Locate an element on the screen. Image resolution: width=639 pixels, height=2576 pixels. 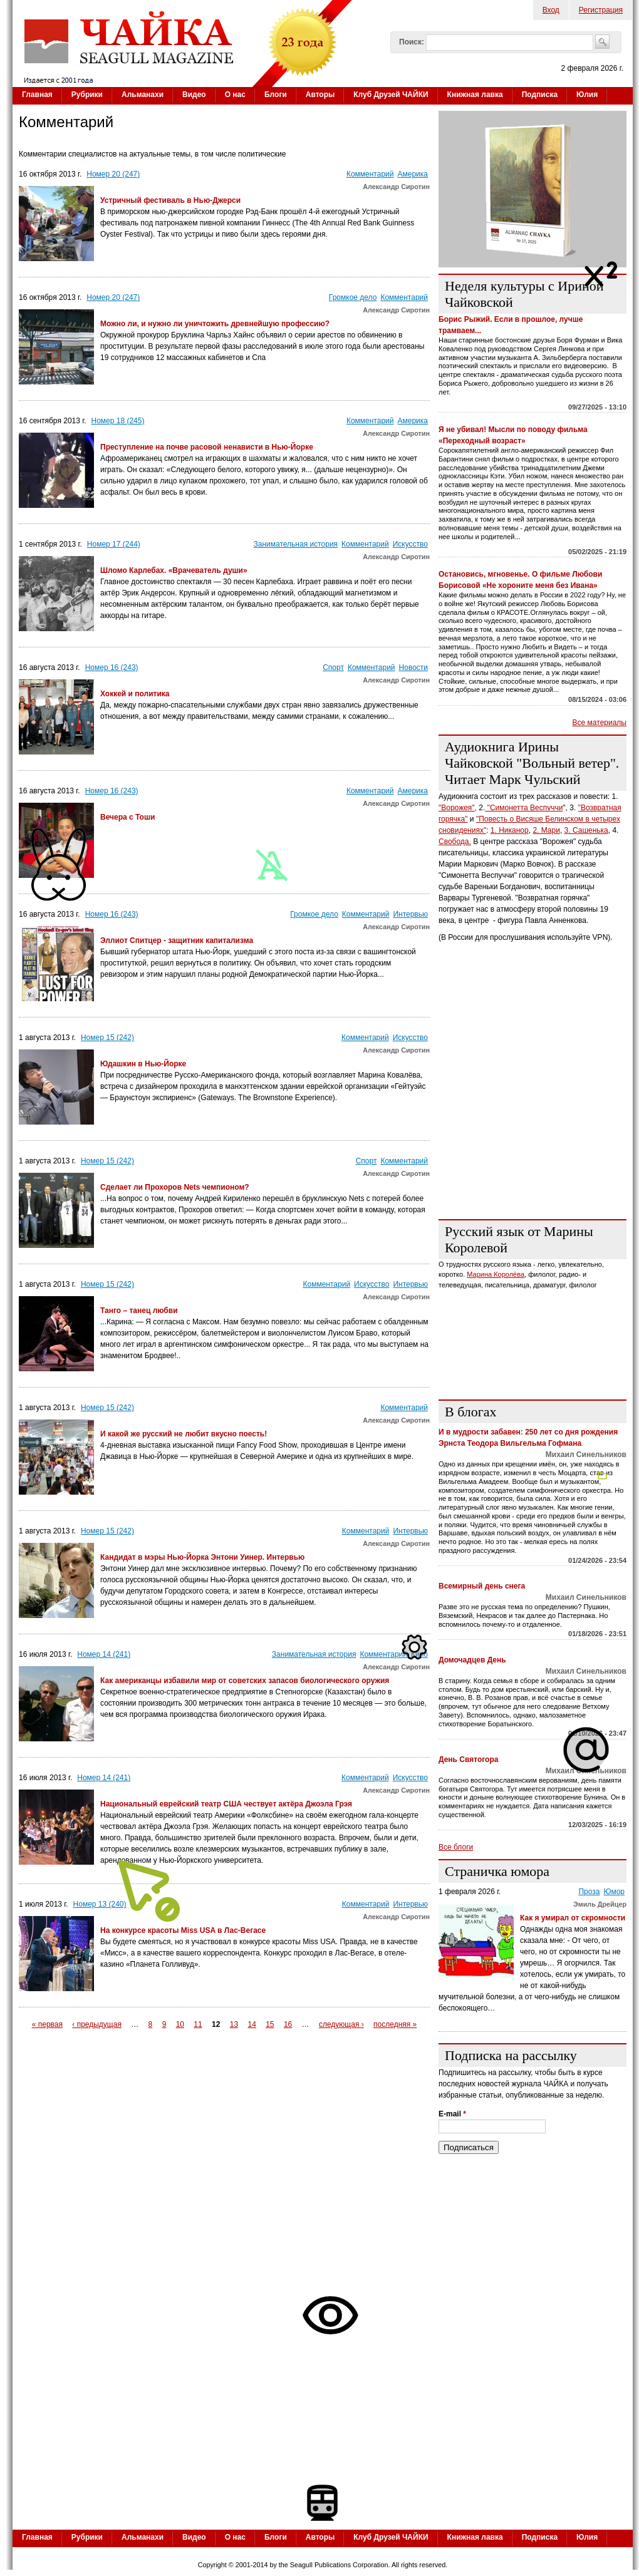
mention a user in a post or comment is located at coordinates (586, 1749).